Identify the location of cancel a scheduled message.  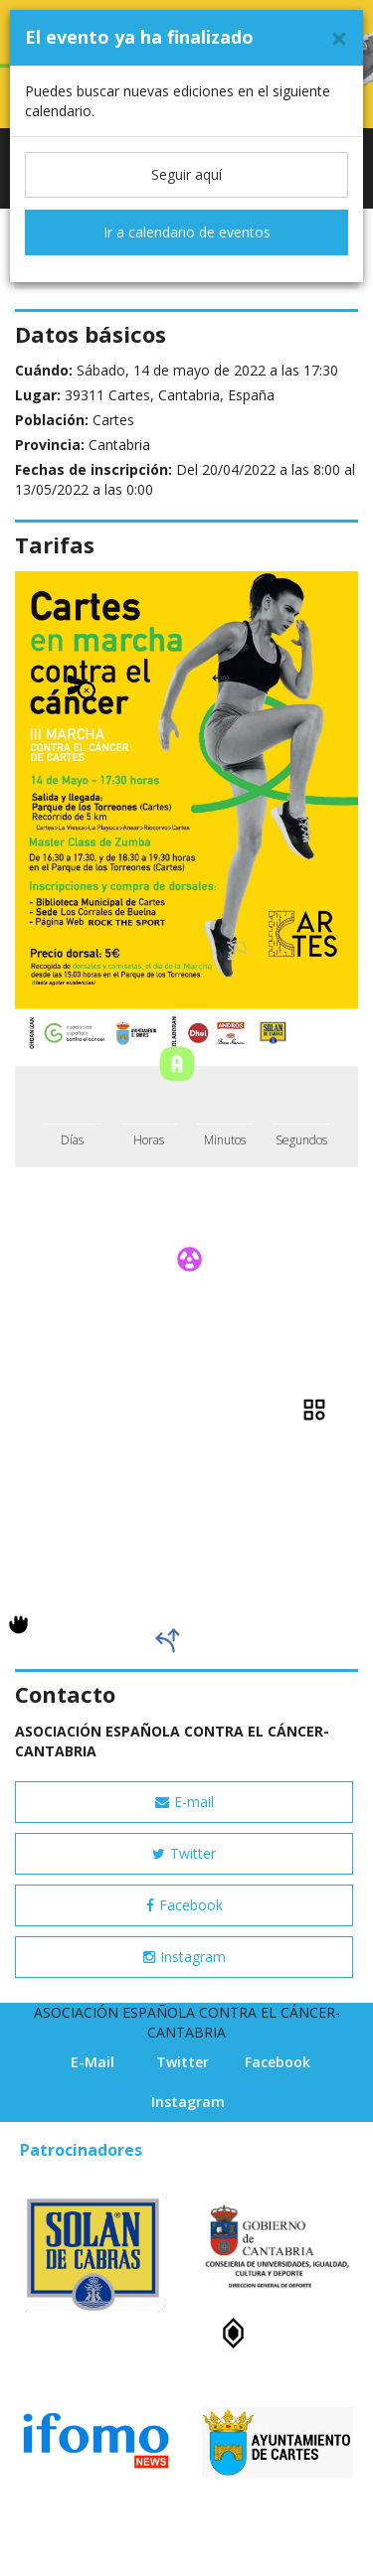
(81, 684).